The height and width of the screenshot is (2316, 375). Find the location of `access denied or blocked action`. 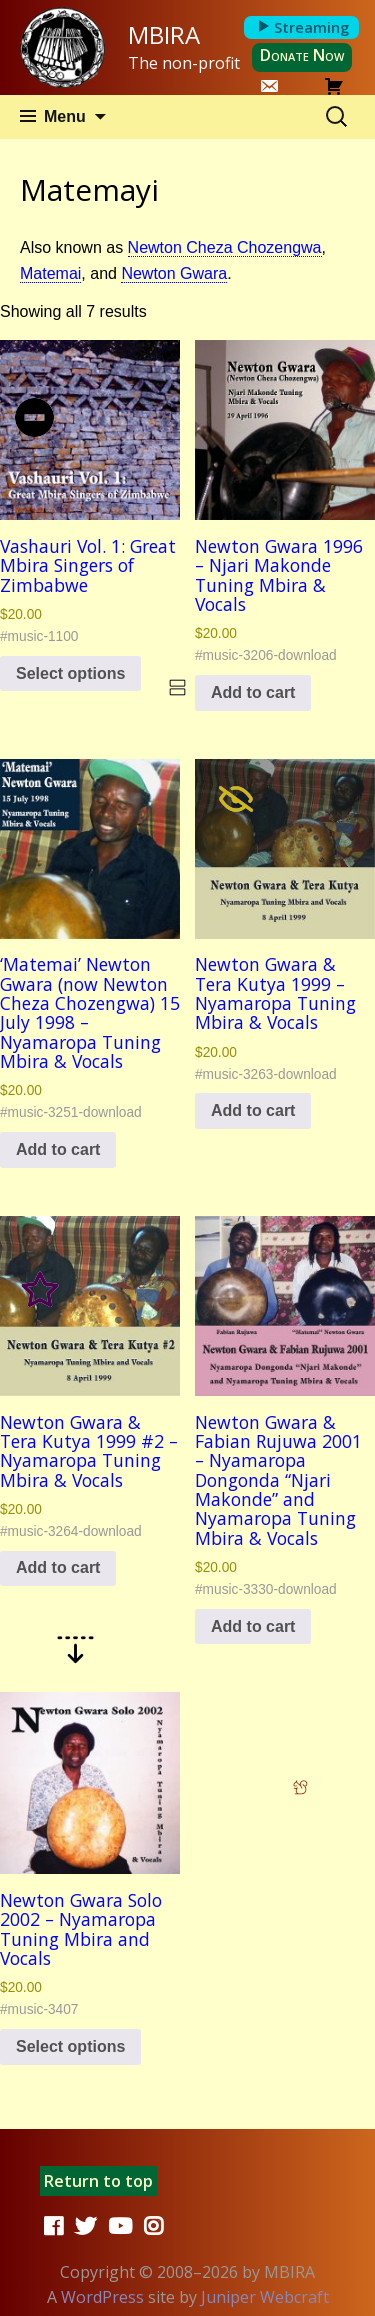

access denied or blocked action is located at coordinates (34, 417).